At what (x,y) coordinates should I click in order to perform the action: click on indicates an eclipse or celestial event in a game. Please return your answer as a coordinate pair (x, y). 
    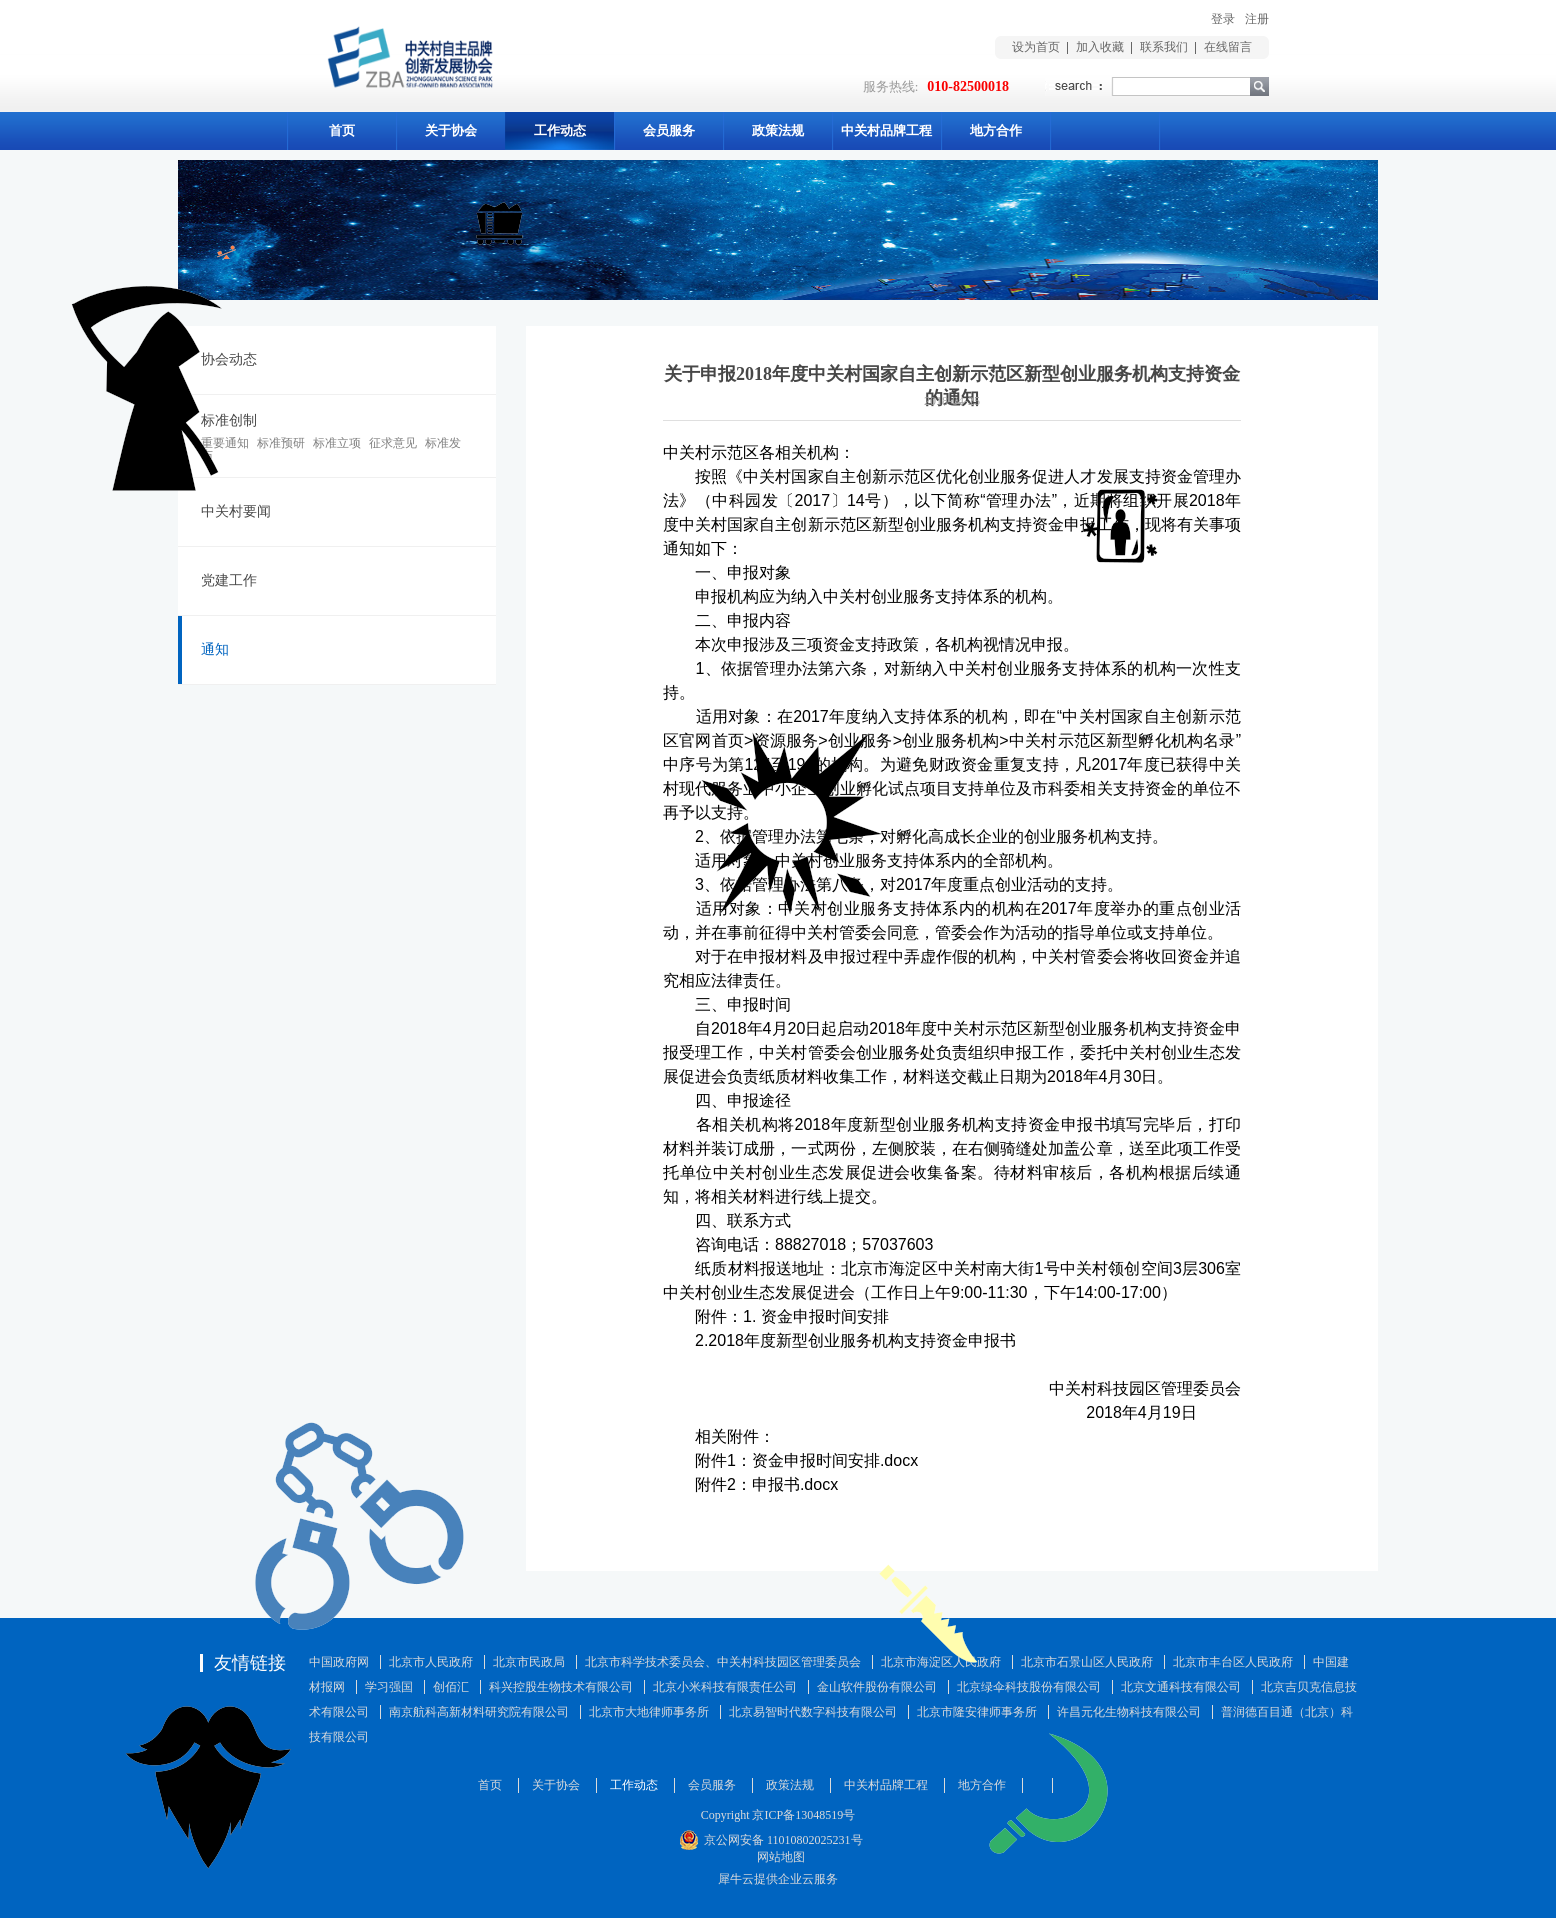
    Looking at the image, I should click on (789, 823).